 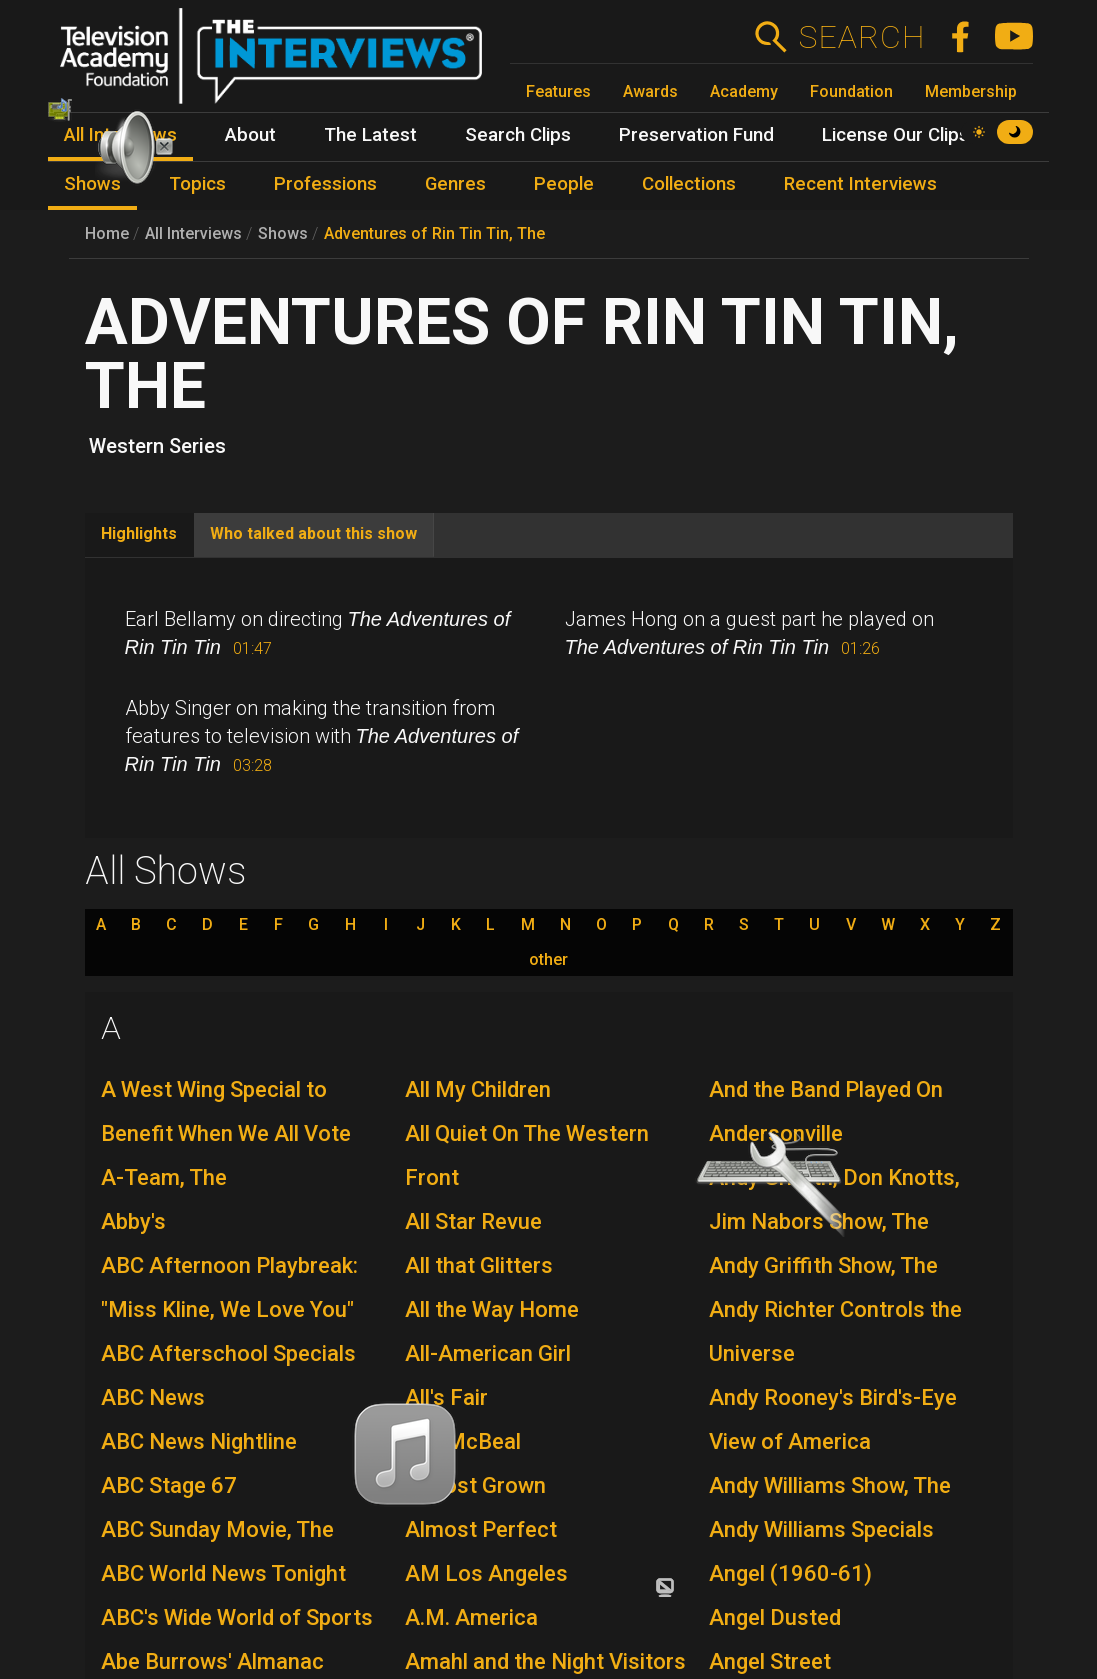 What do you see at coordinates (665, 1587) in the screenshot?
I see `adjust display or monitor settings` at bounding box center [665, 1587].